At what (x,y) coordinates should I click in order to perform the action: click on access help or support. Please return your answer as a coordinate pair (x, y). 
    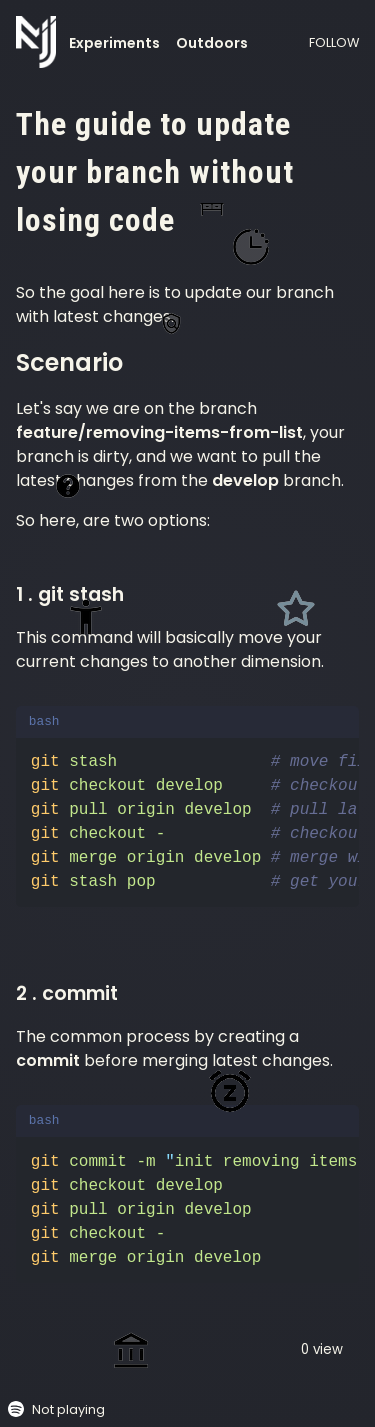
    Looking at the image, I should click on (68, 486).